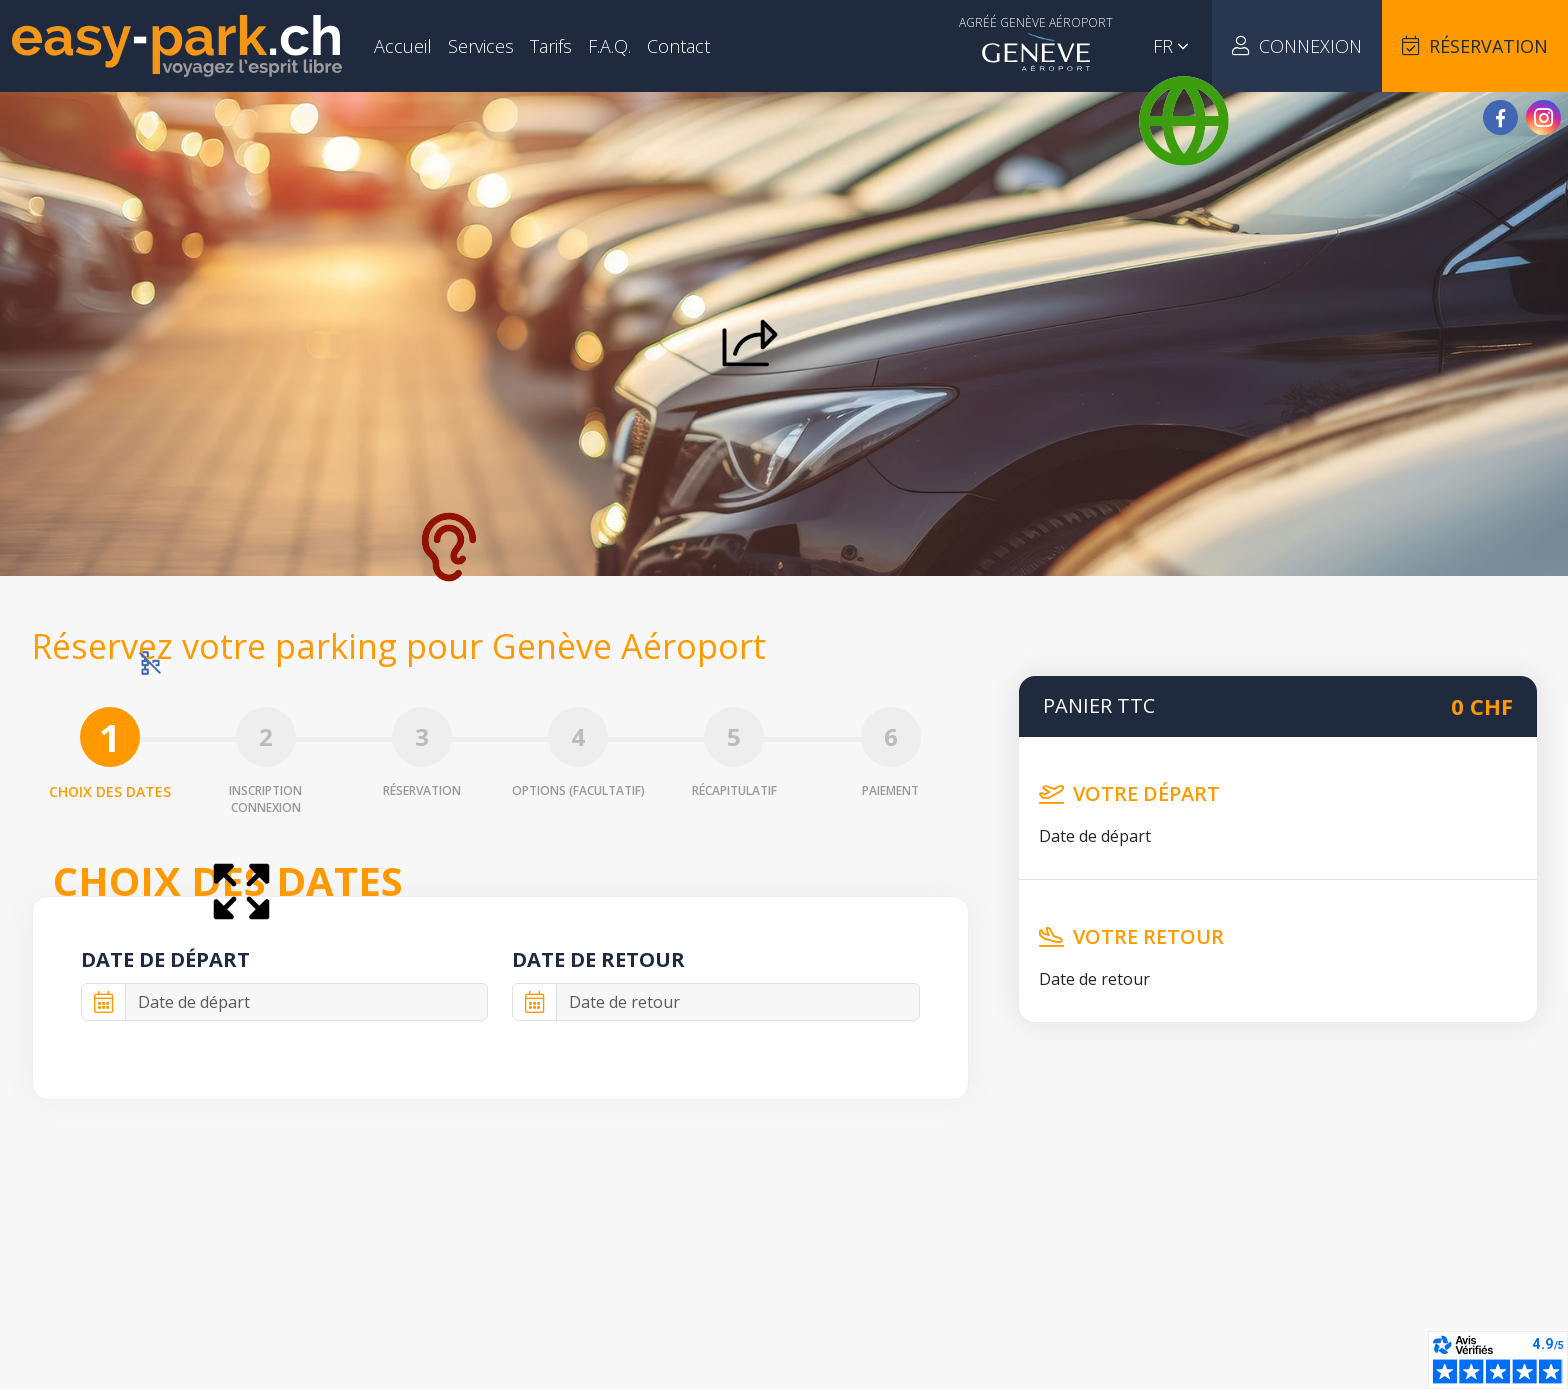 This screenshot has width=1568, height=1389. What do you see at coordinates (750, 341) in the screenshot?
I see `share this content with others` at bounding box center [750, 341].